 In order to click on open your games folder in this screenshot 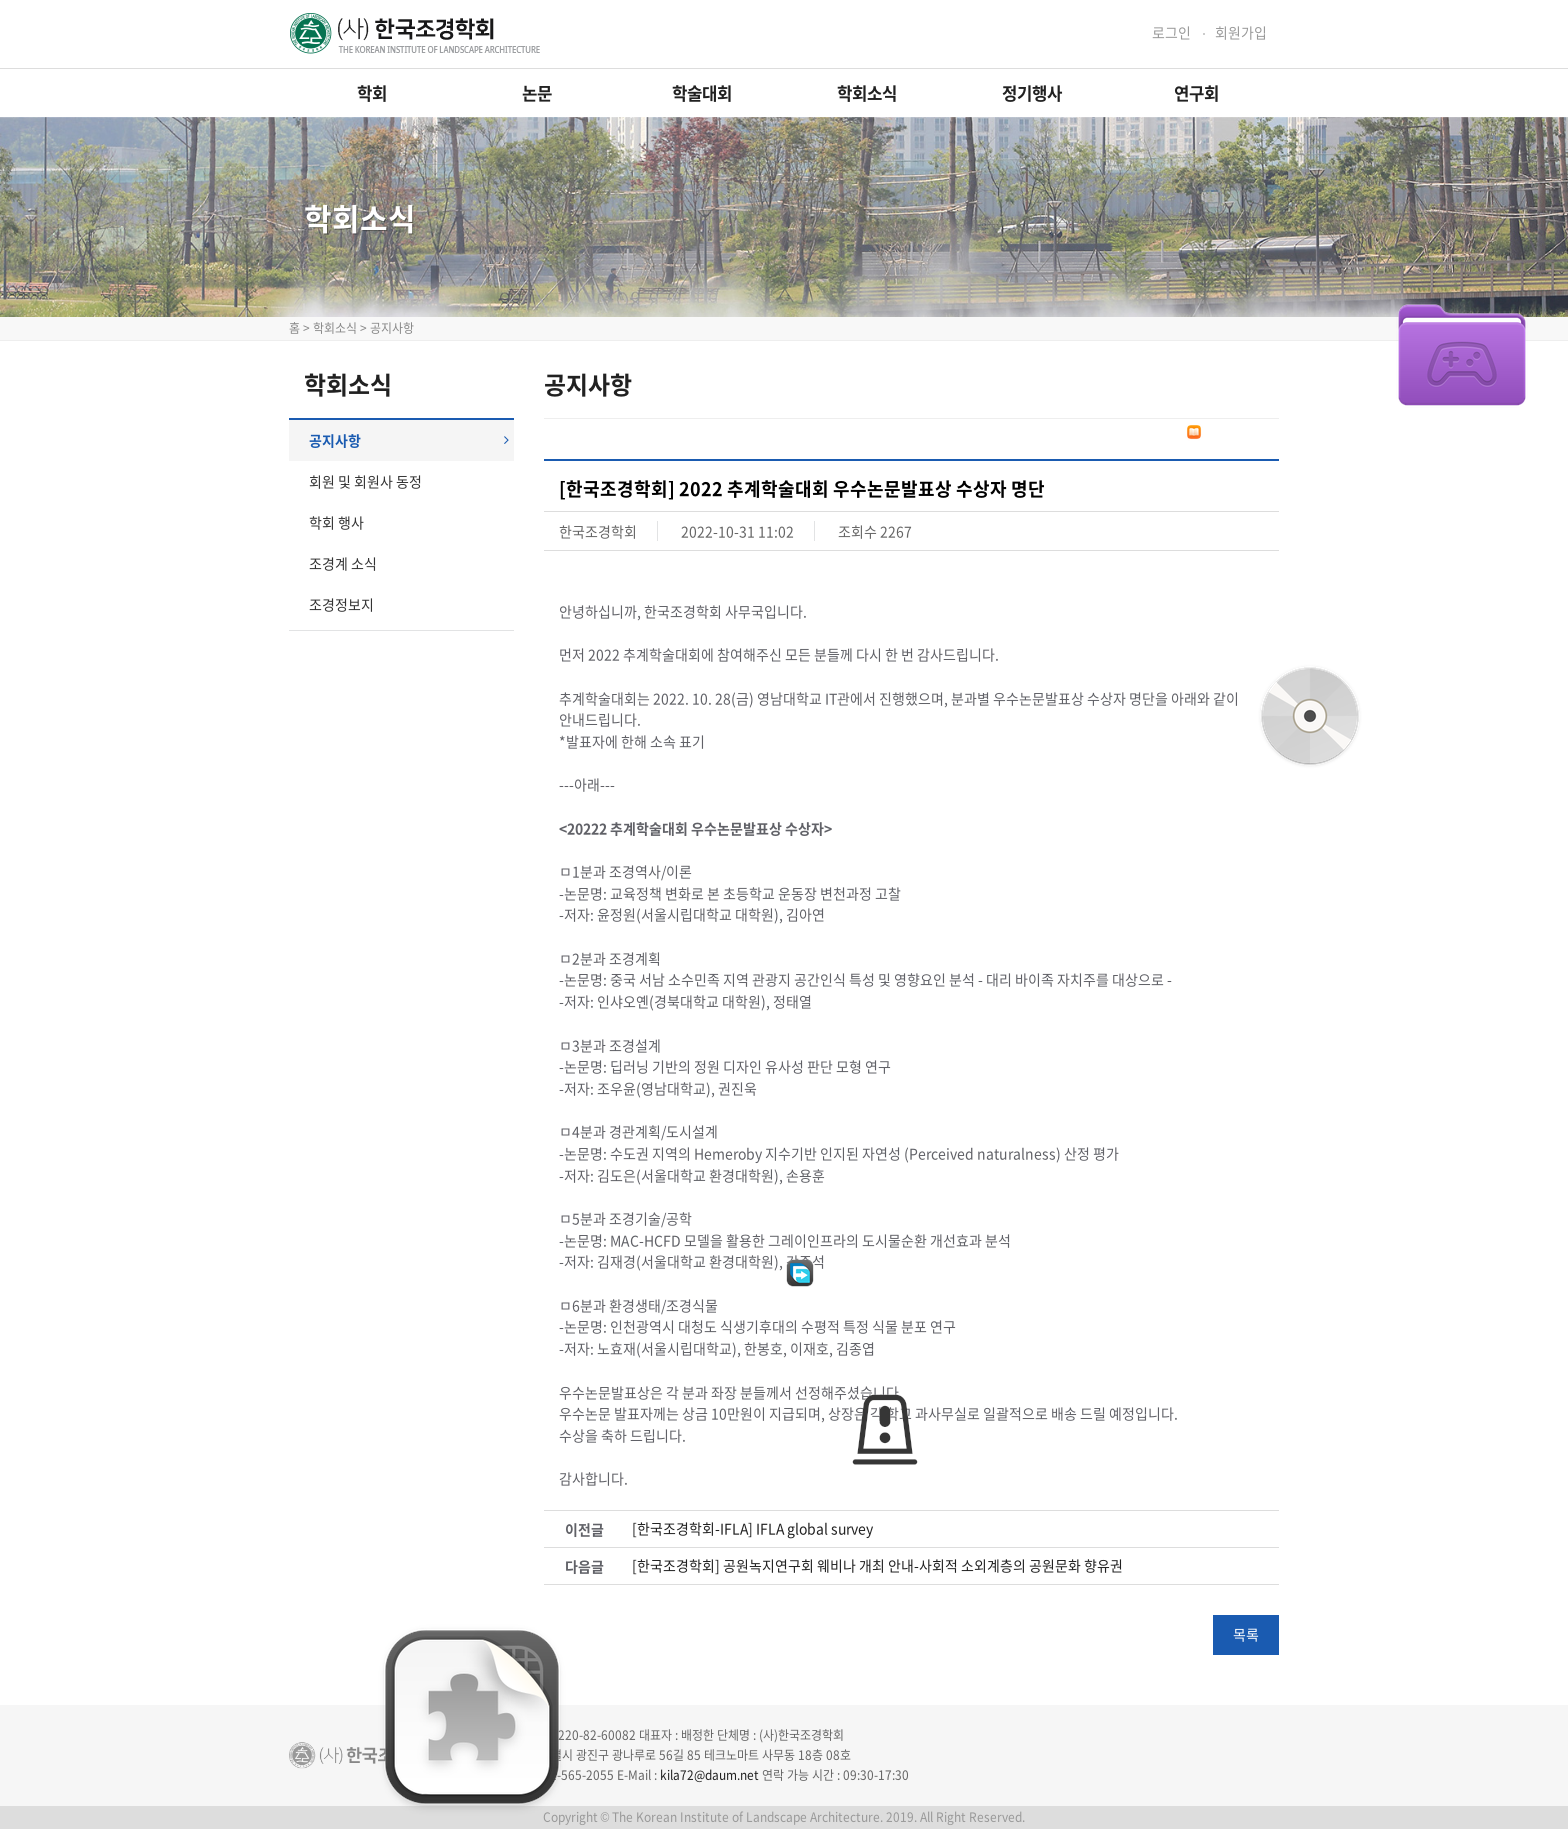, I will do `click(1462, 355)`.